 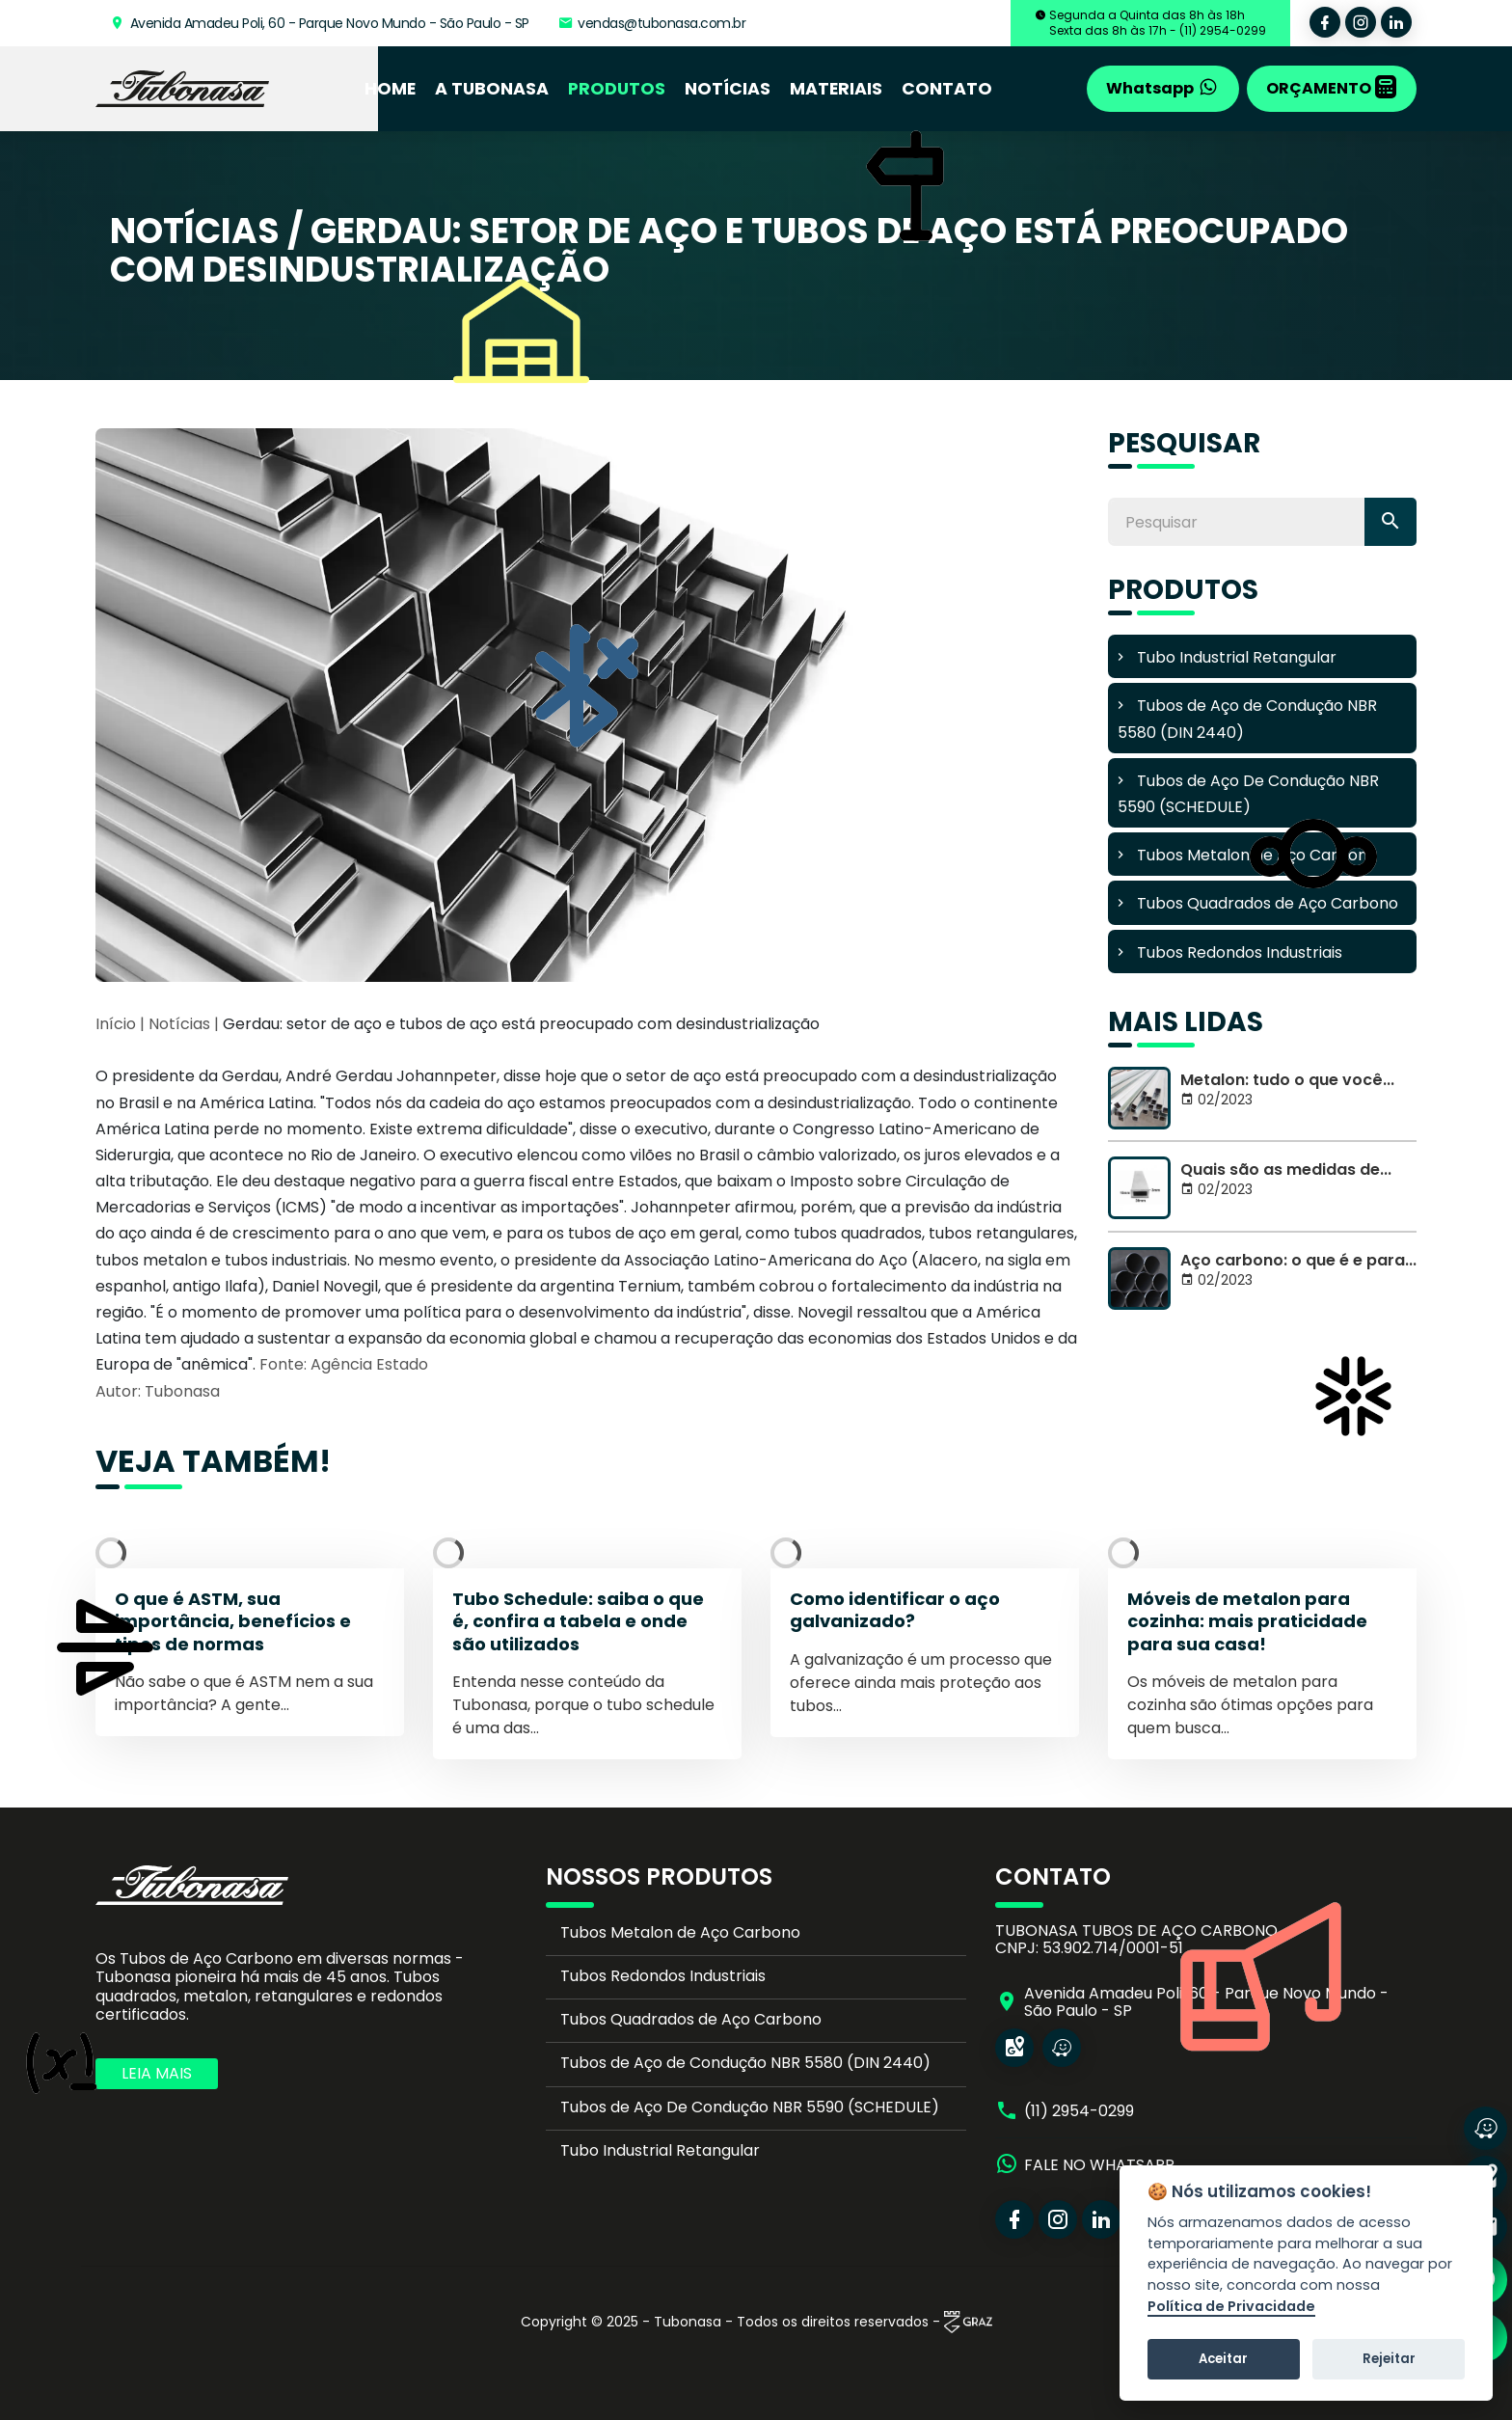 What do you see at coordinates (1263, 1985) in the screenshot?
I see `construction or building in progress` at bounding box center [1263, 1985].